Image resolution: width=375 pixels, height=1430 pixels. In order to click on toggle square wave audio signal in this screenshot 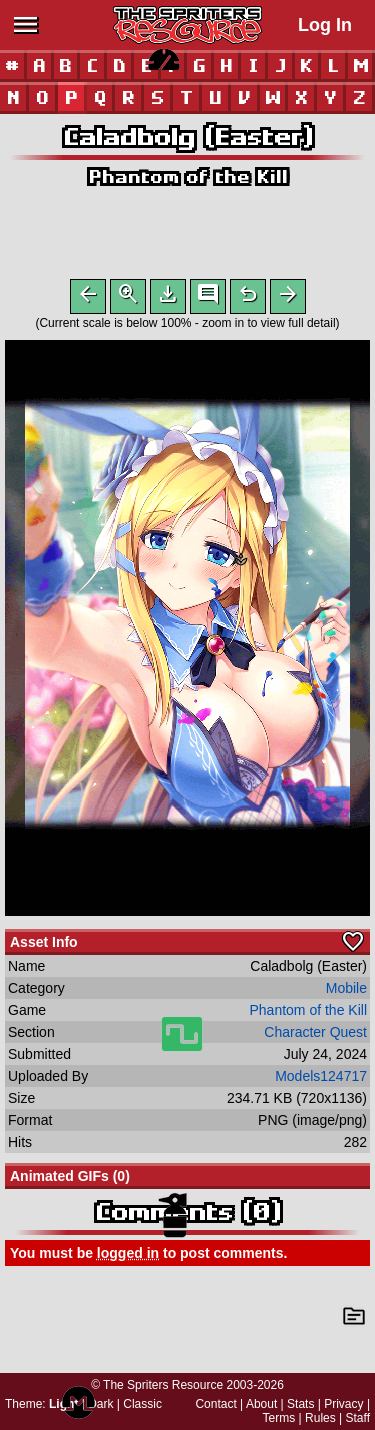, I will do `click(182, 1034)`.